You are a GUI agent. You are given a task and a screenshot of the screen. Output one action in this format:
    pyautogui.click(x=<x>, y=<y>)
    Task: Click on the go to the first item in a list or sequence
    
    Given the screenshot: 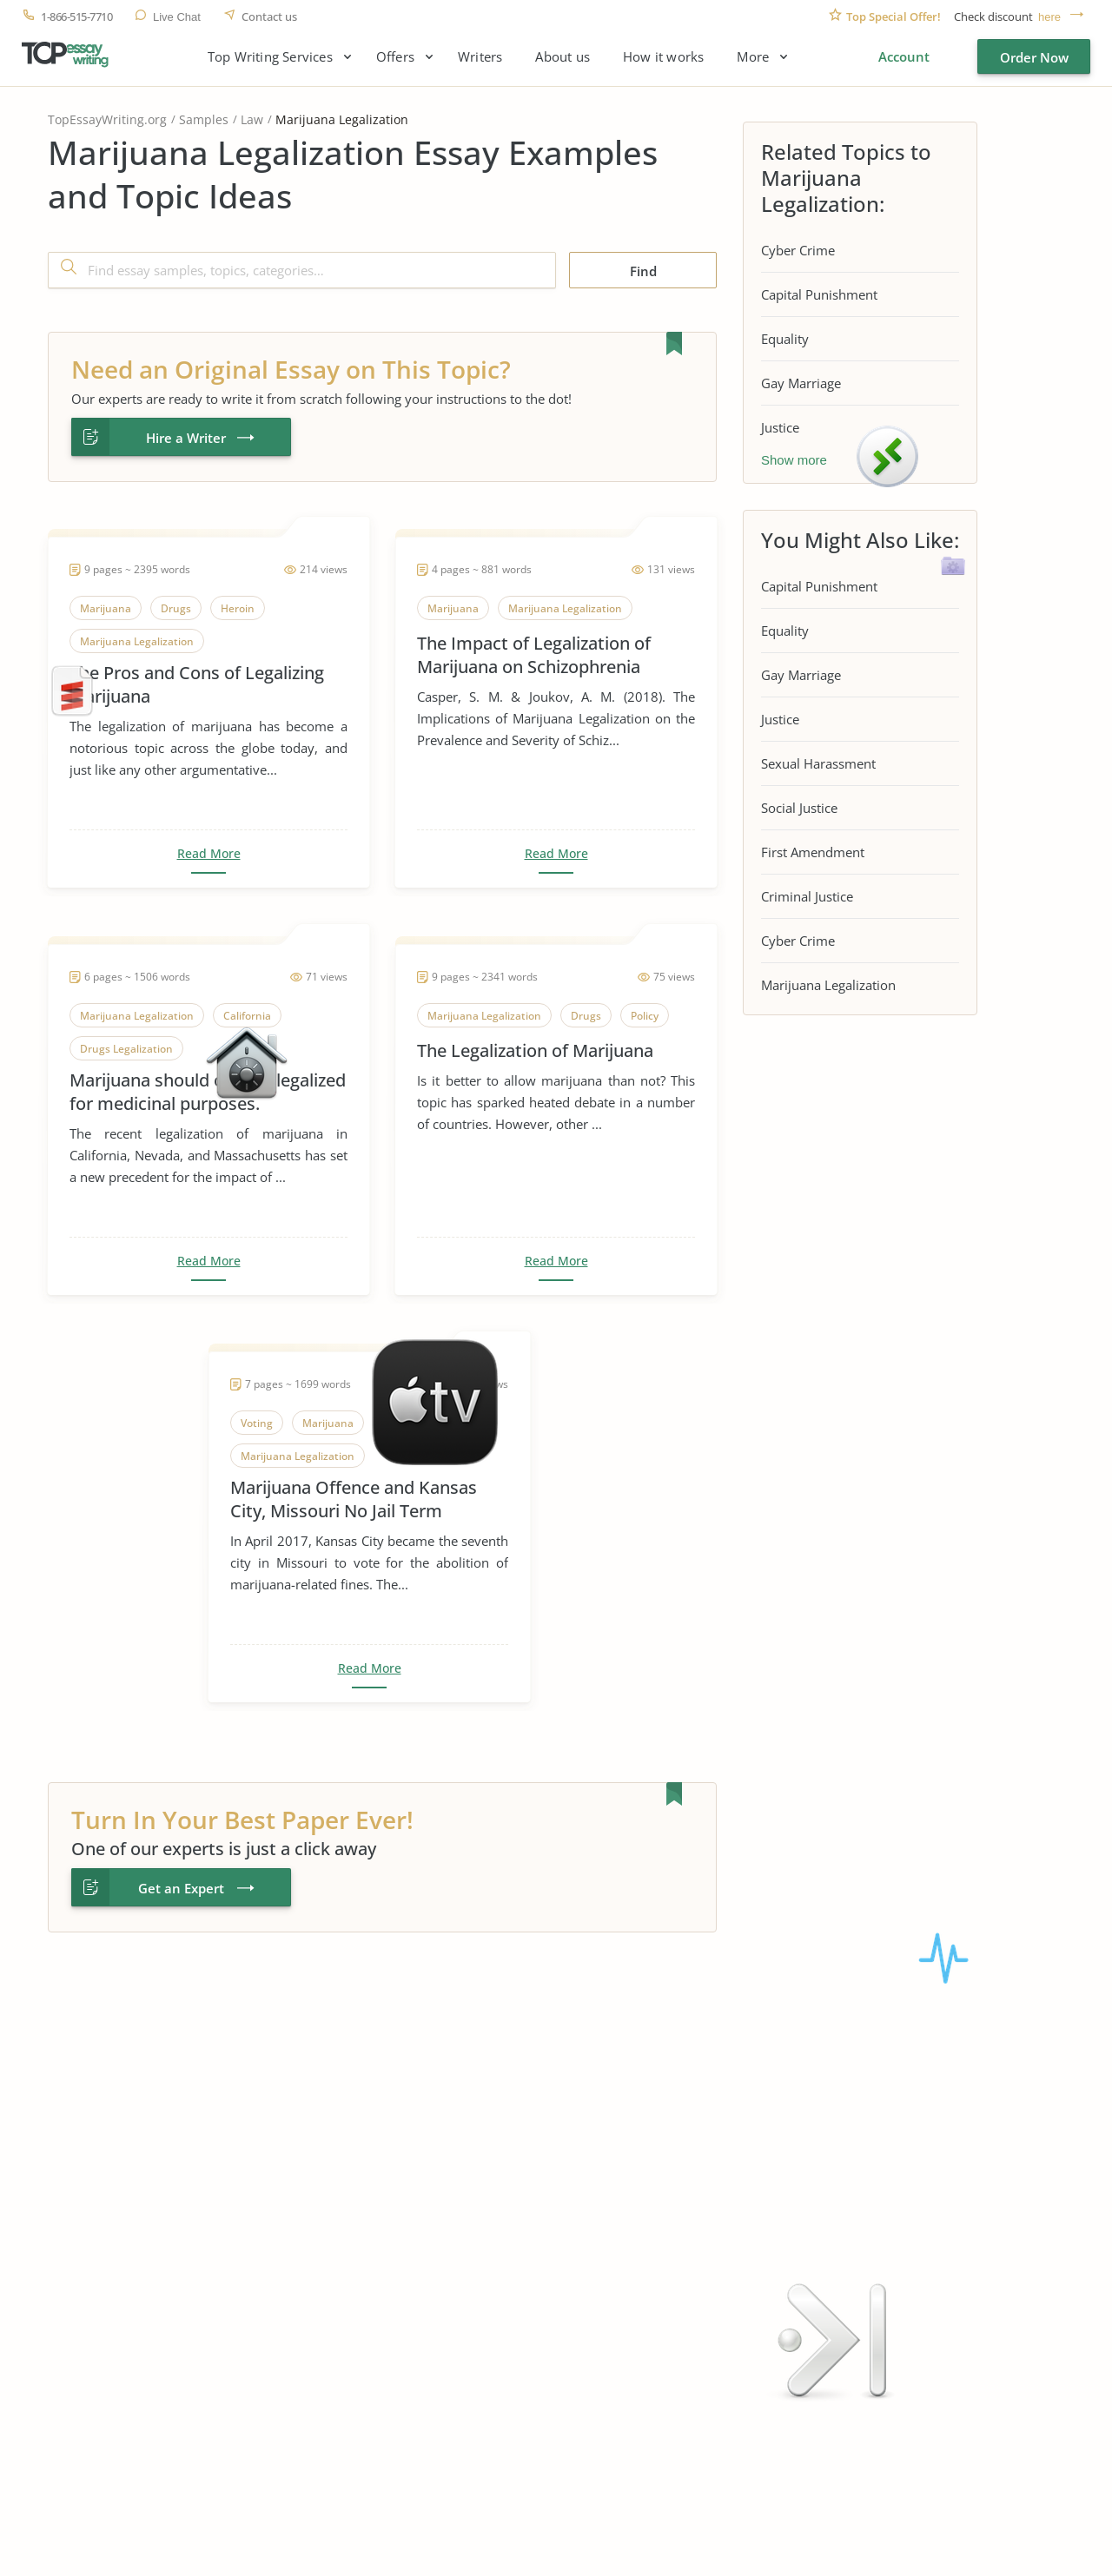 What is the action you would take?
    pyautogui.click(x=834, y=2340)
    